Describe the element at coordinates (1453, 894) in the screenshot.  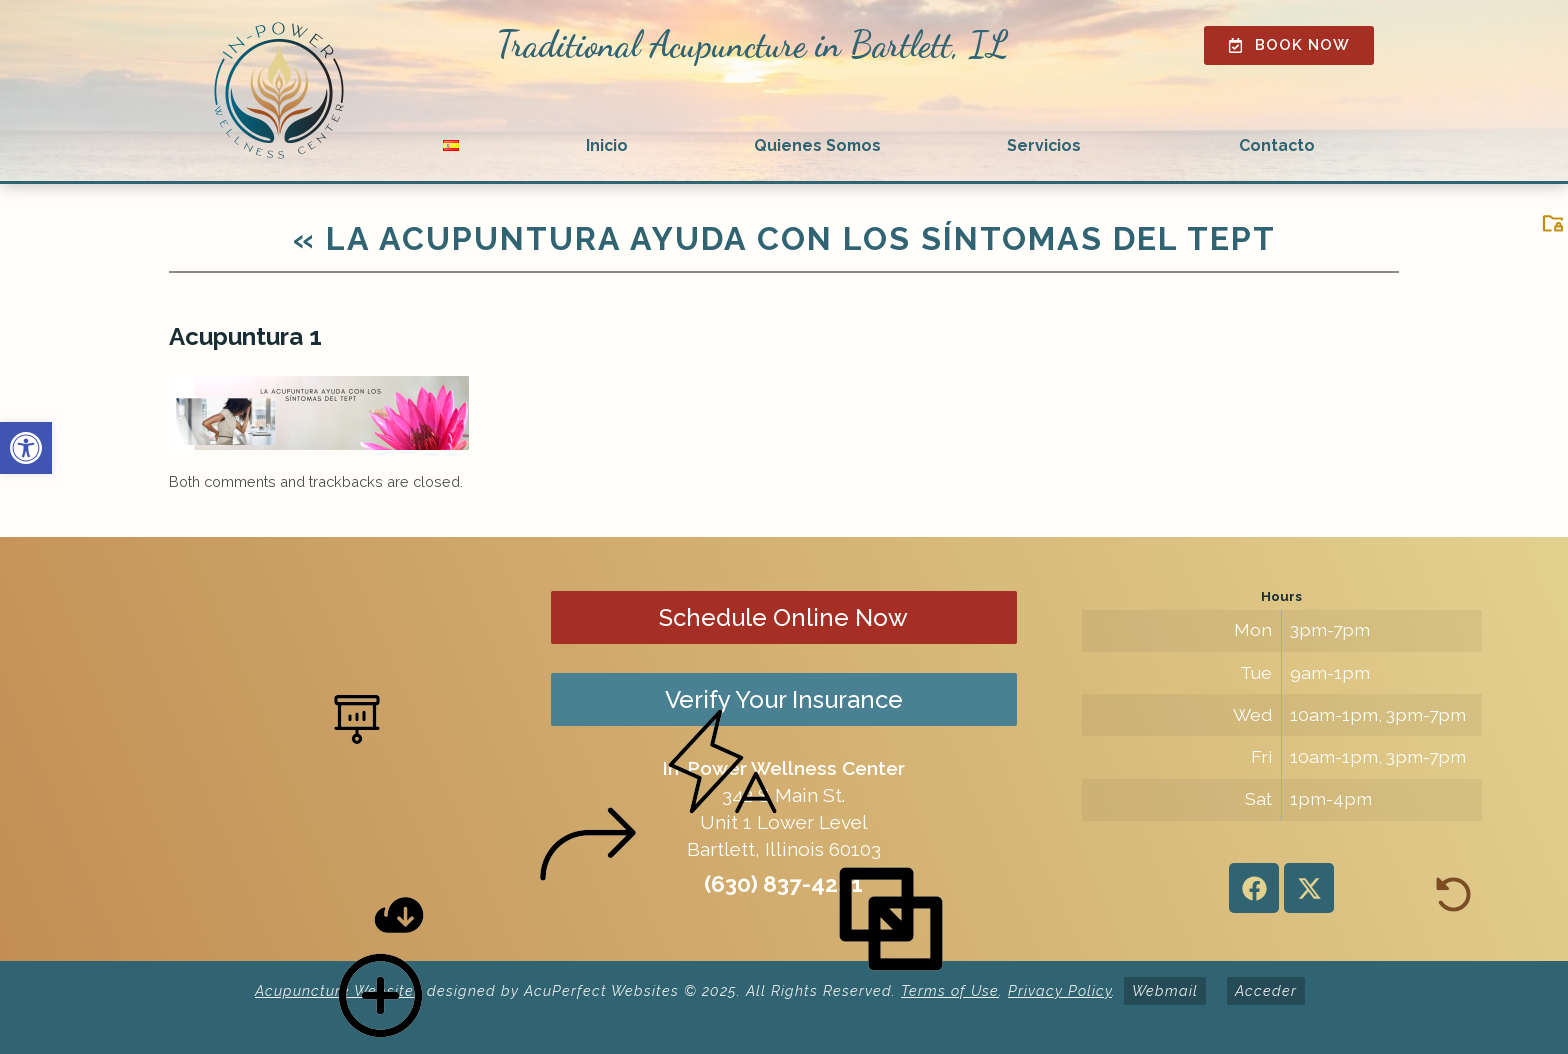
I see `undo last action` at that location.